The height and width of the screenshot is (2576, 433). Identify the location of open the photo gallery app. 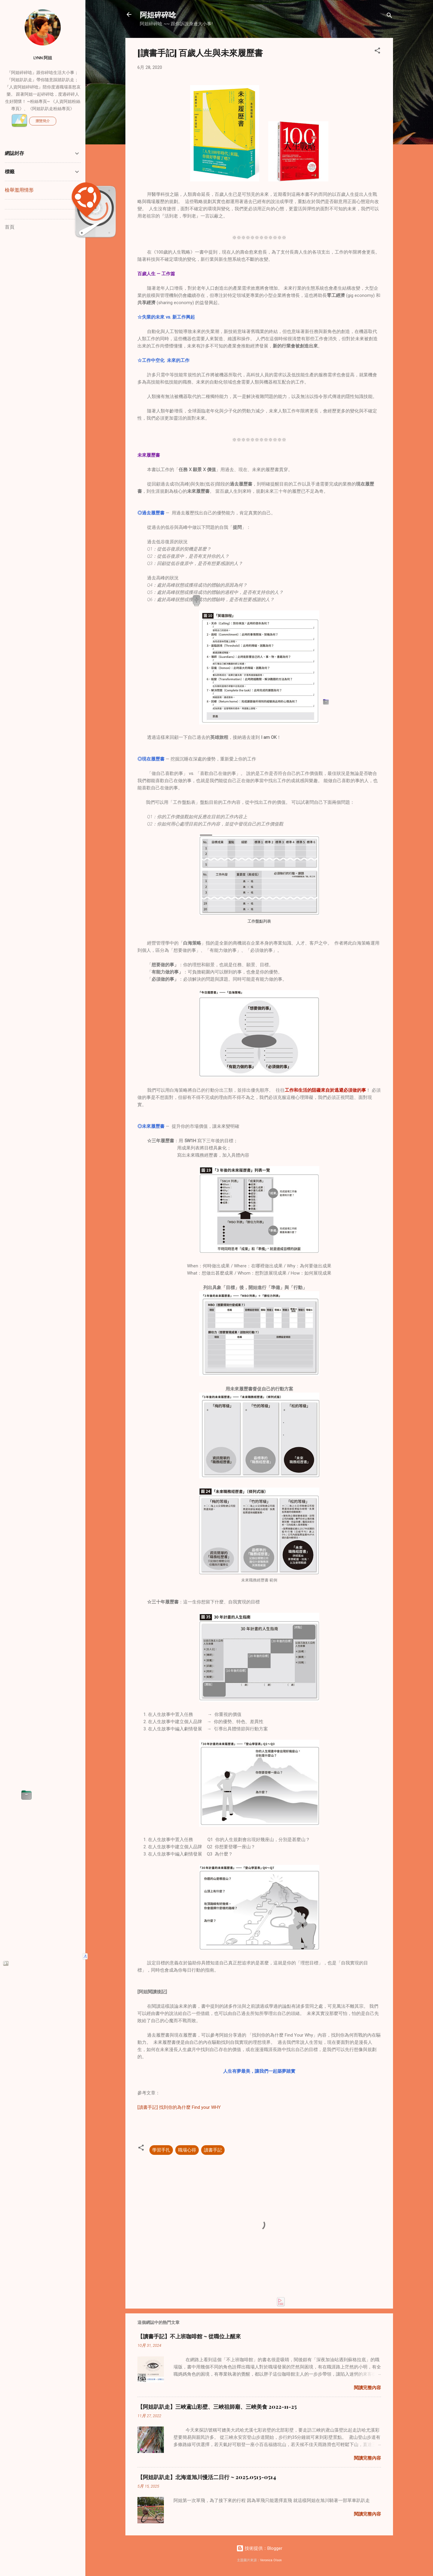
(19, 120).